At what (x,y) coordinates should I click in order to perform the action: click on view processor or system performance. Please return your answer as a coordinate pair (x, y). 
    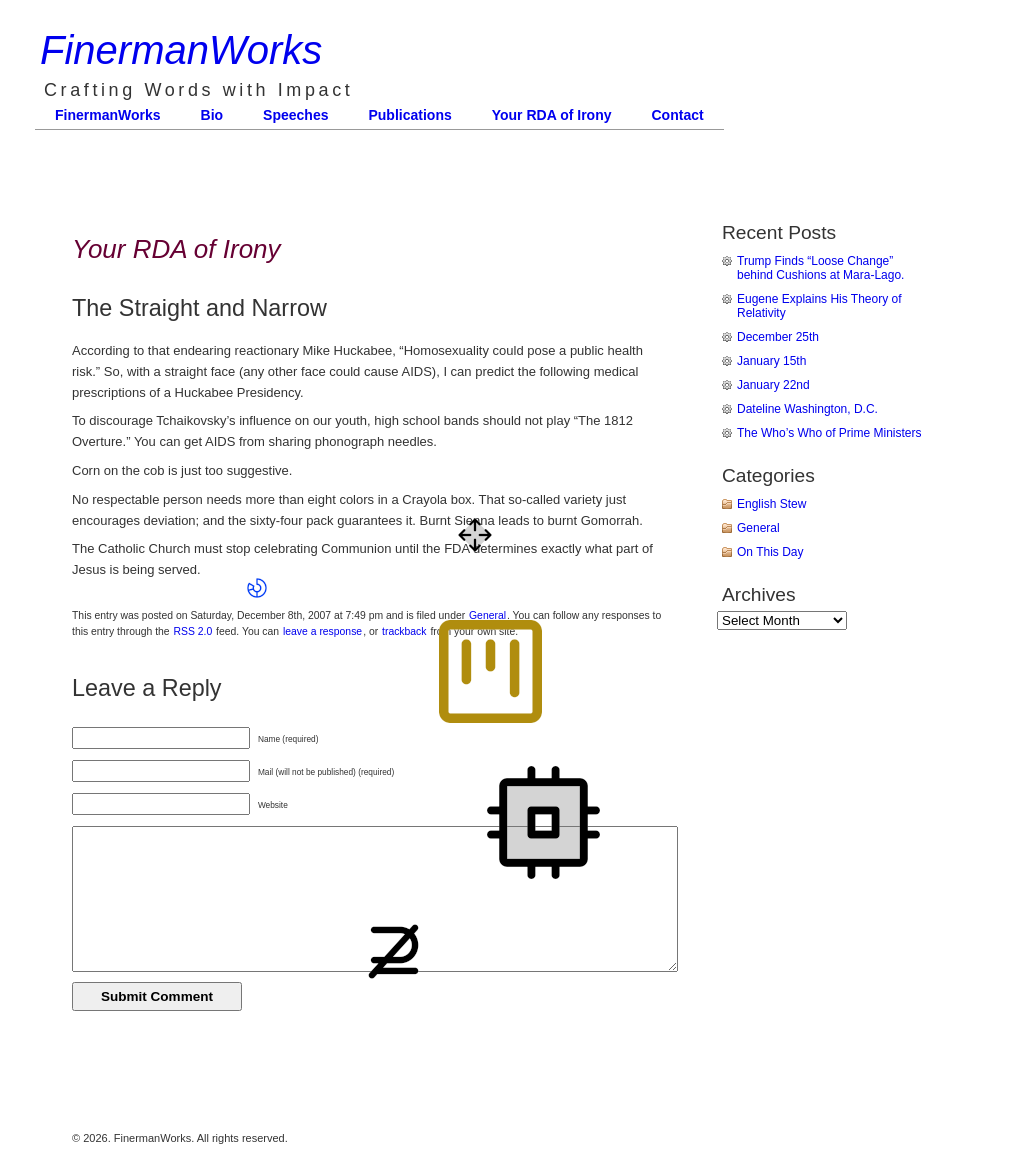
    Looking at the image, I should click on (543, 822).